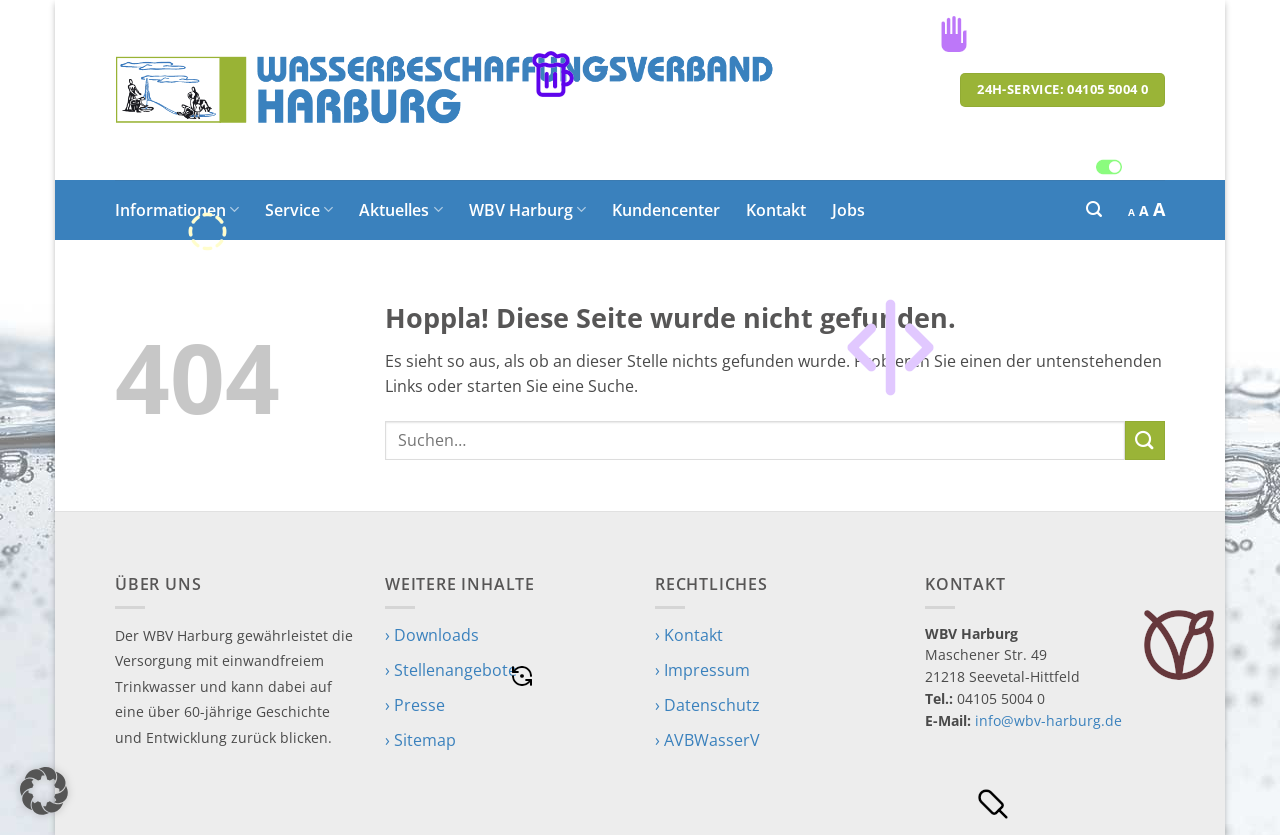  I want to click on filter for vegan menu options, so click(1179, 645).